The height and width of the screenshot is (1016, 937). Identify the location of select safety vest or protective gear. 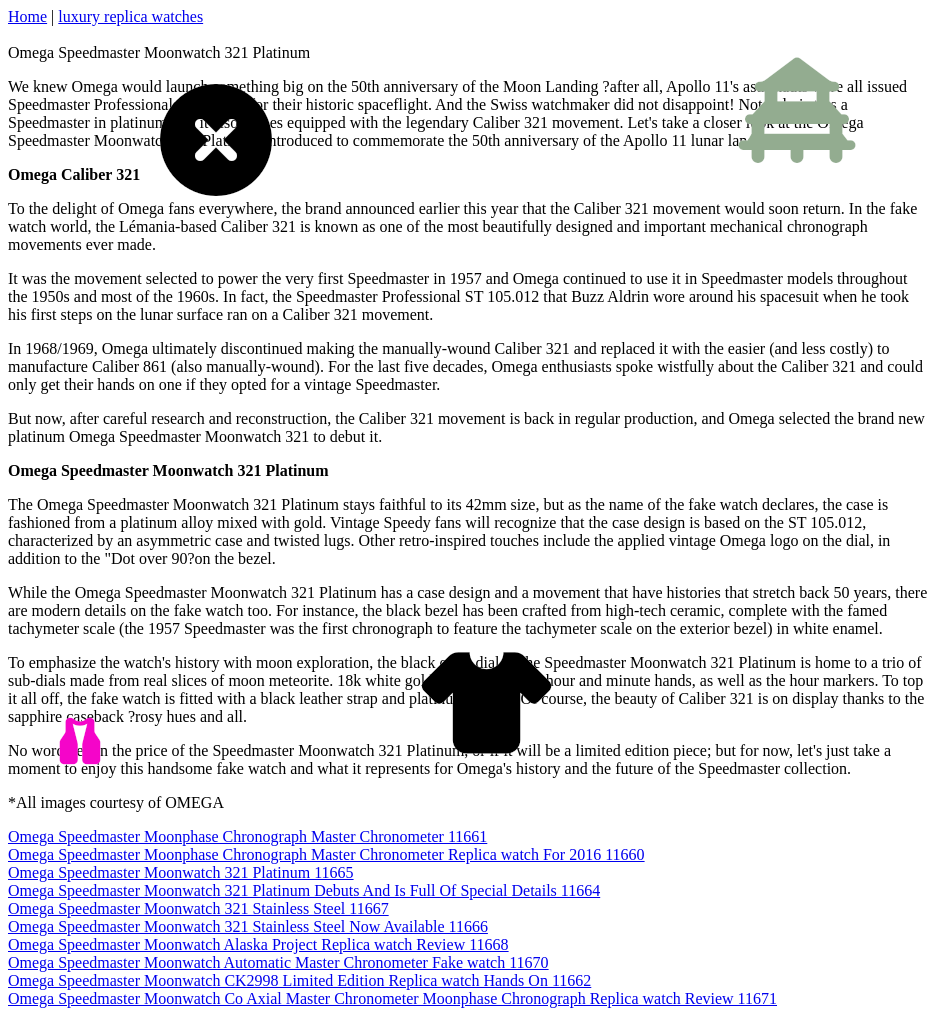
(80, 741).